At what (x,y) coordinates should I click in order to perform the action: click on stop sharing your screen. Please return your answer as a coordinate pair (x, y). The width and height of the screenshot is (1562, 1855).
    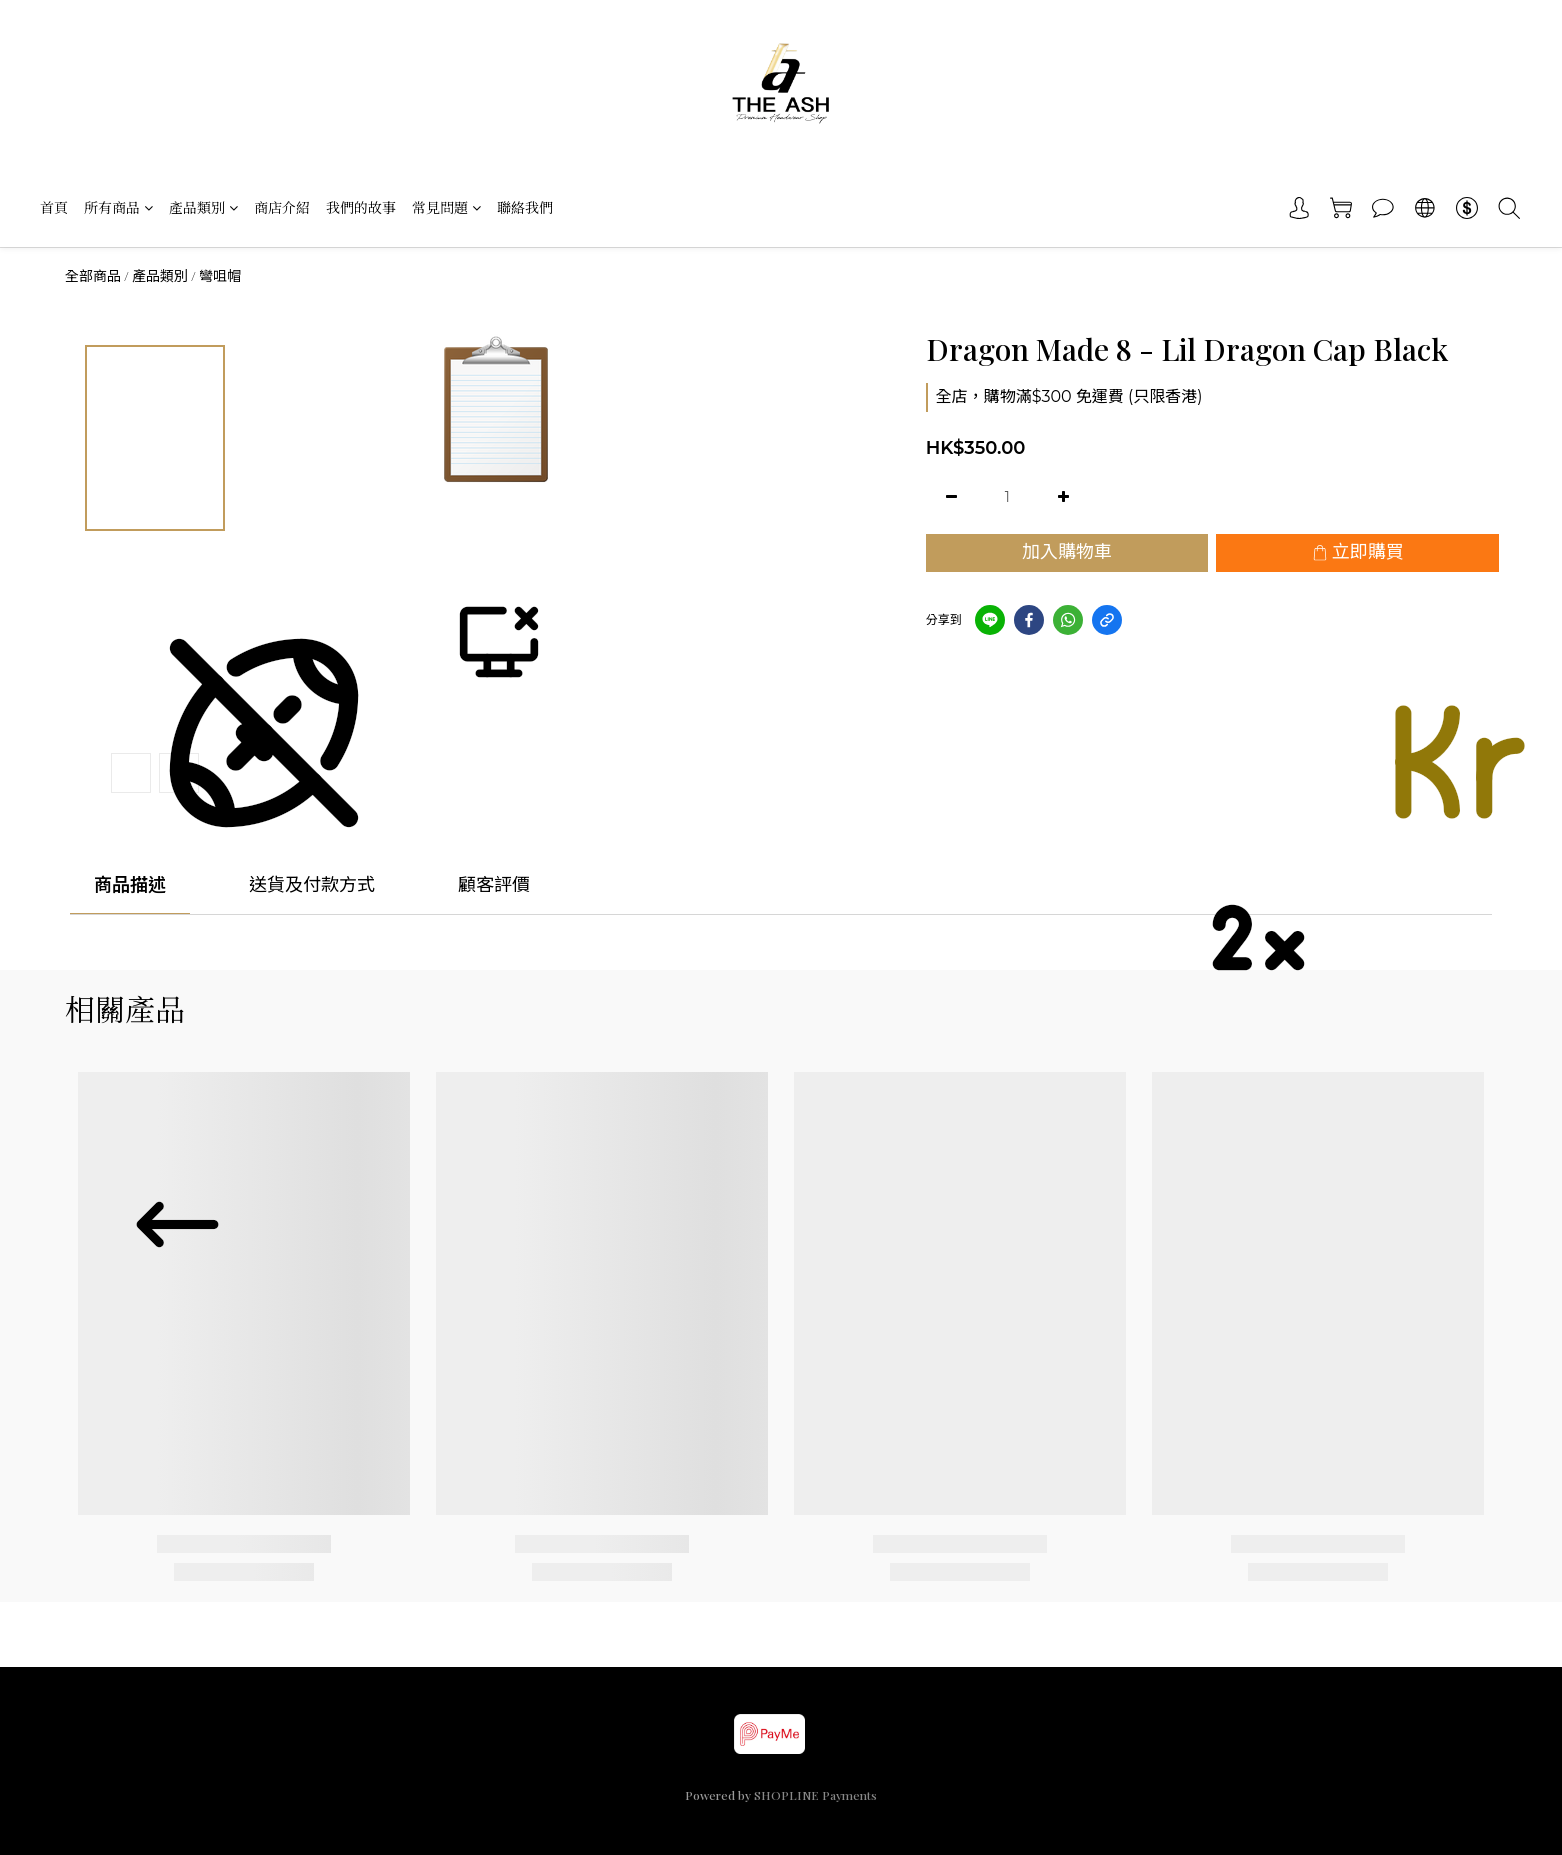
    Looking at the image, I should click on (499, 642).